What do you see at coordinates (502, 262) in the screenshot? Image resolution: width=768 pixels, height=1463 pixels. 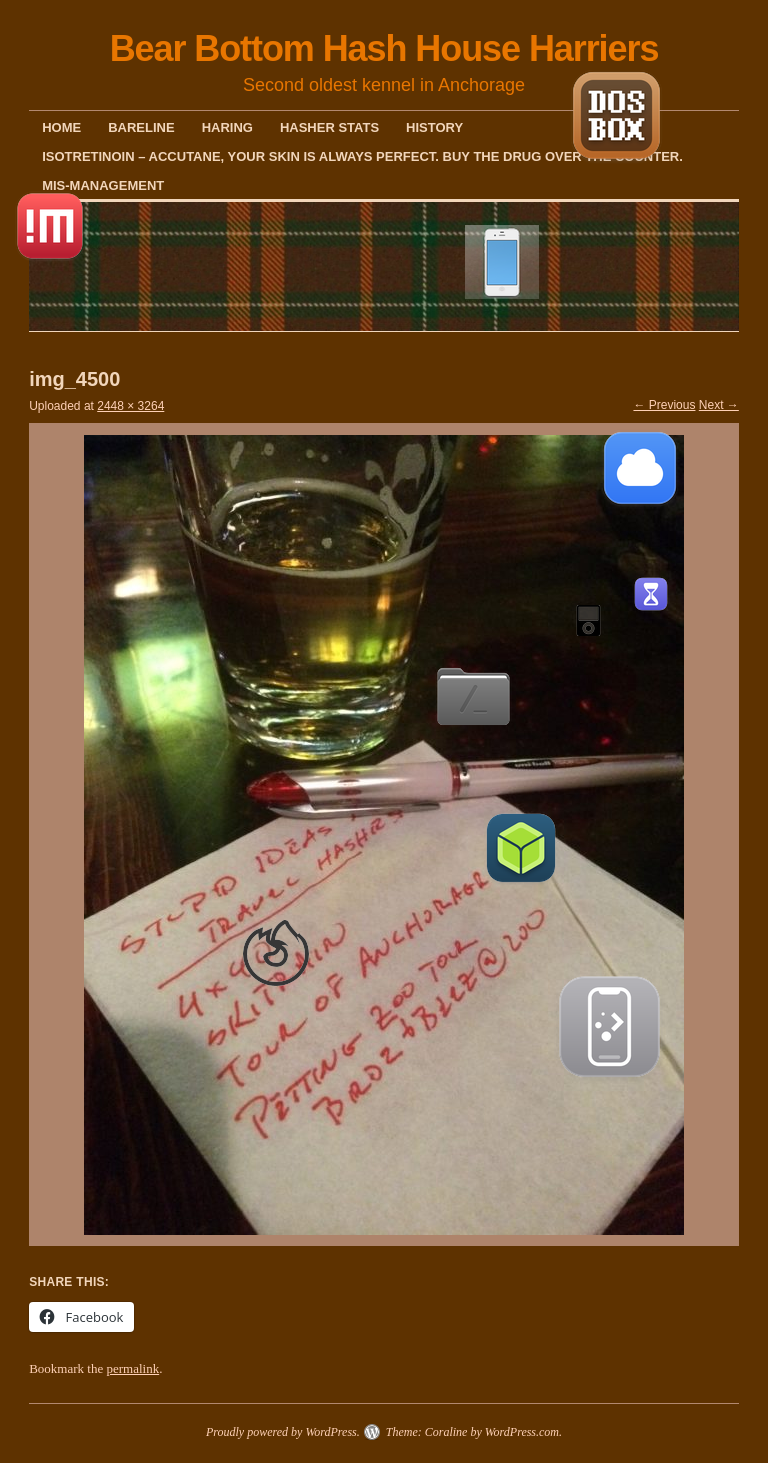 I see `view connected iPhone device` at bounding box center [502, 262].